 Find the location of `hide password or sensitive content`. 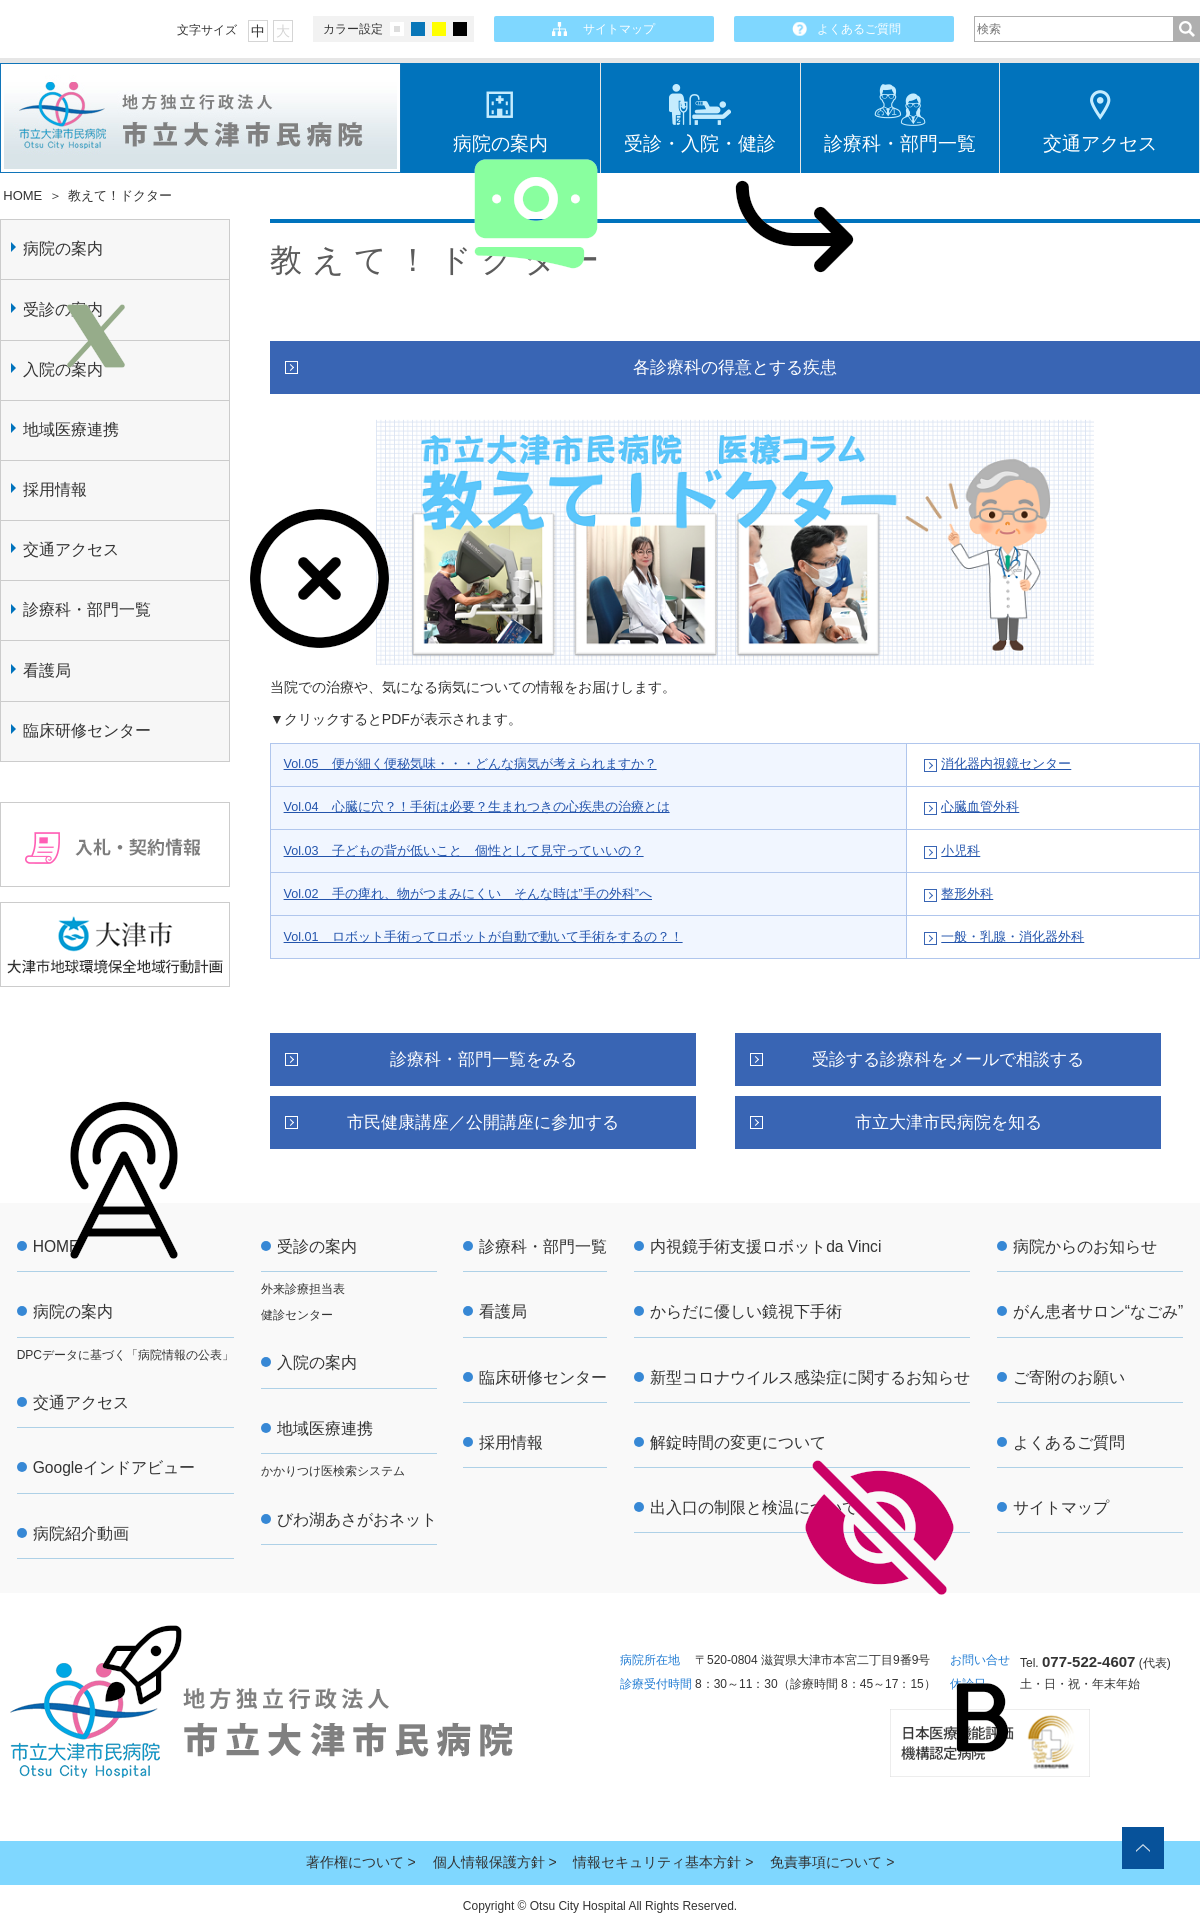

hide password or sensitive content is located at coordinates (879, 1527).